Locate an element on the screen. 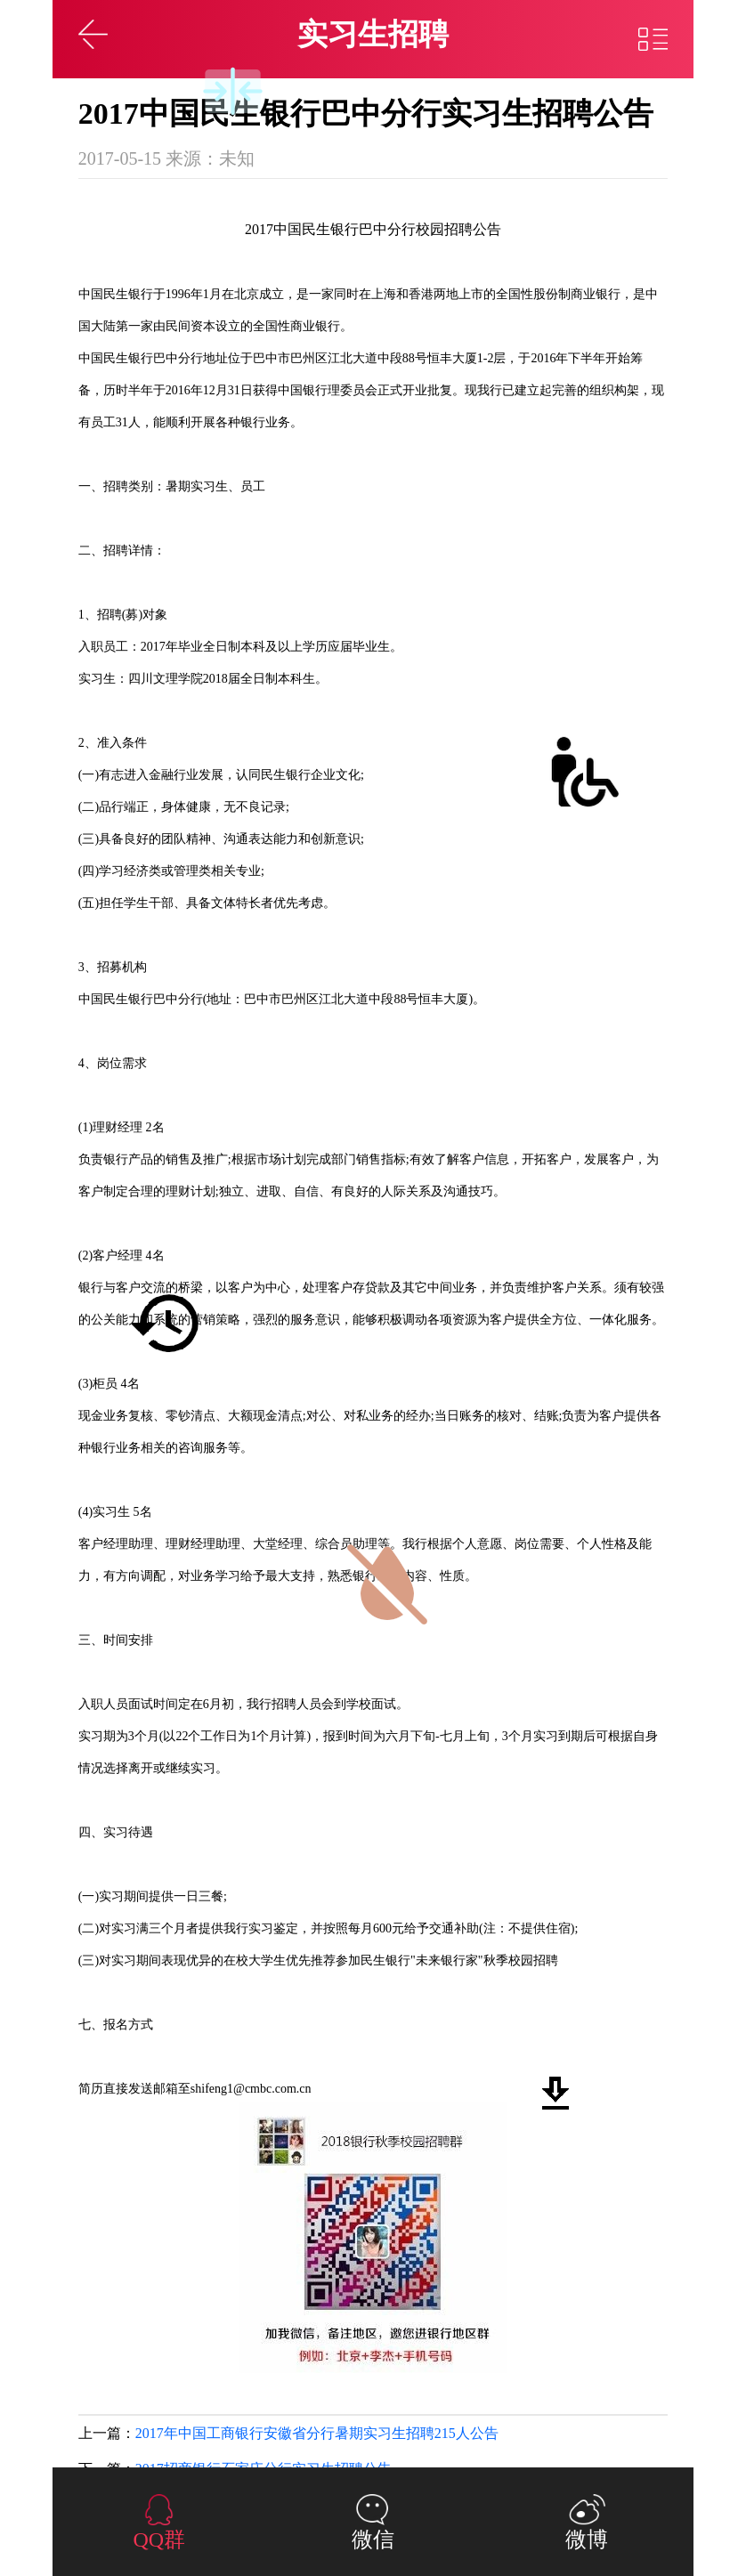 This screenshot has height=2576, width=746. wheelchair accessible pickup location is located at coordinates (583, 772).